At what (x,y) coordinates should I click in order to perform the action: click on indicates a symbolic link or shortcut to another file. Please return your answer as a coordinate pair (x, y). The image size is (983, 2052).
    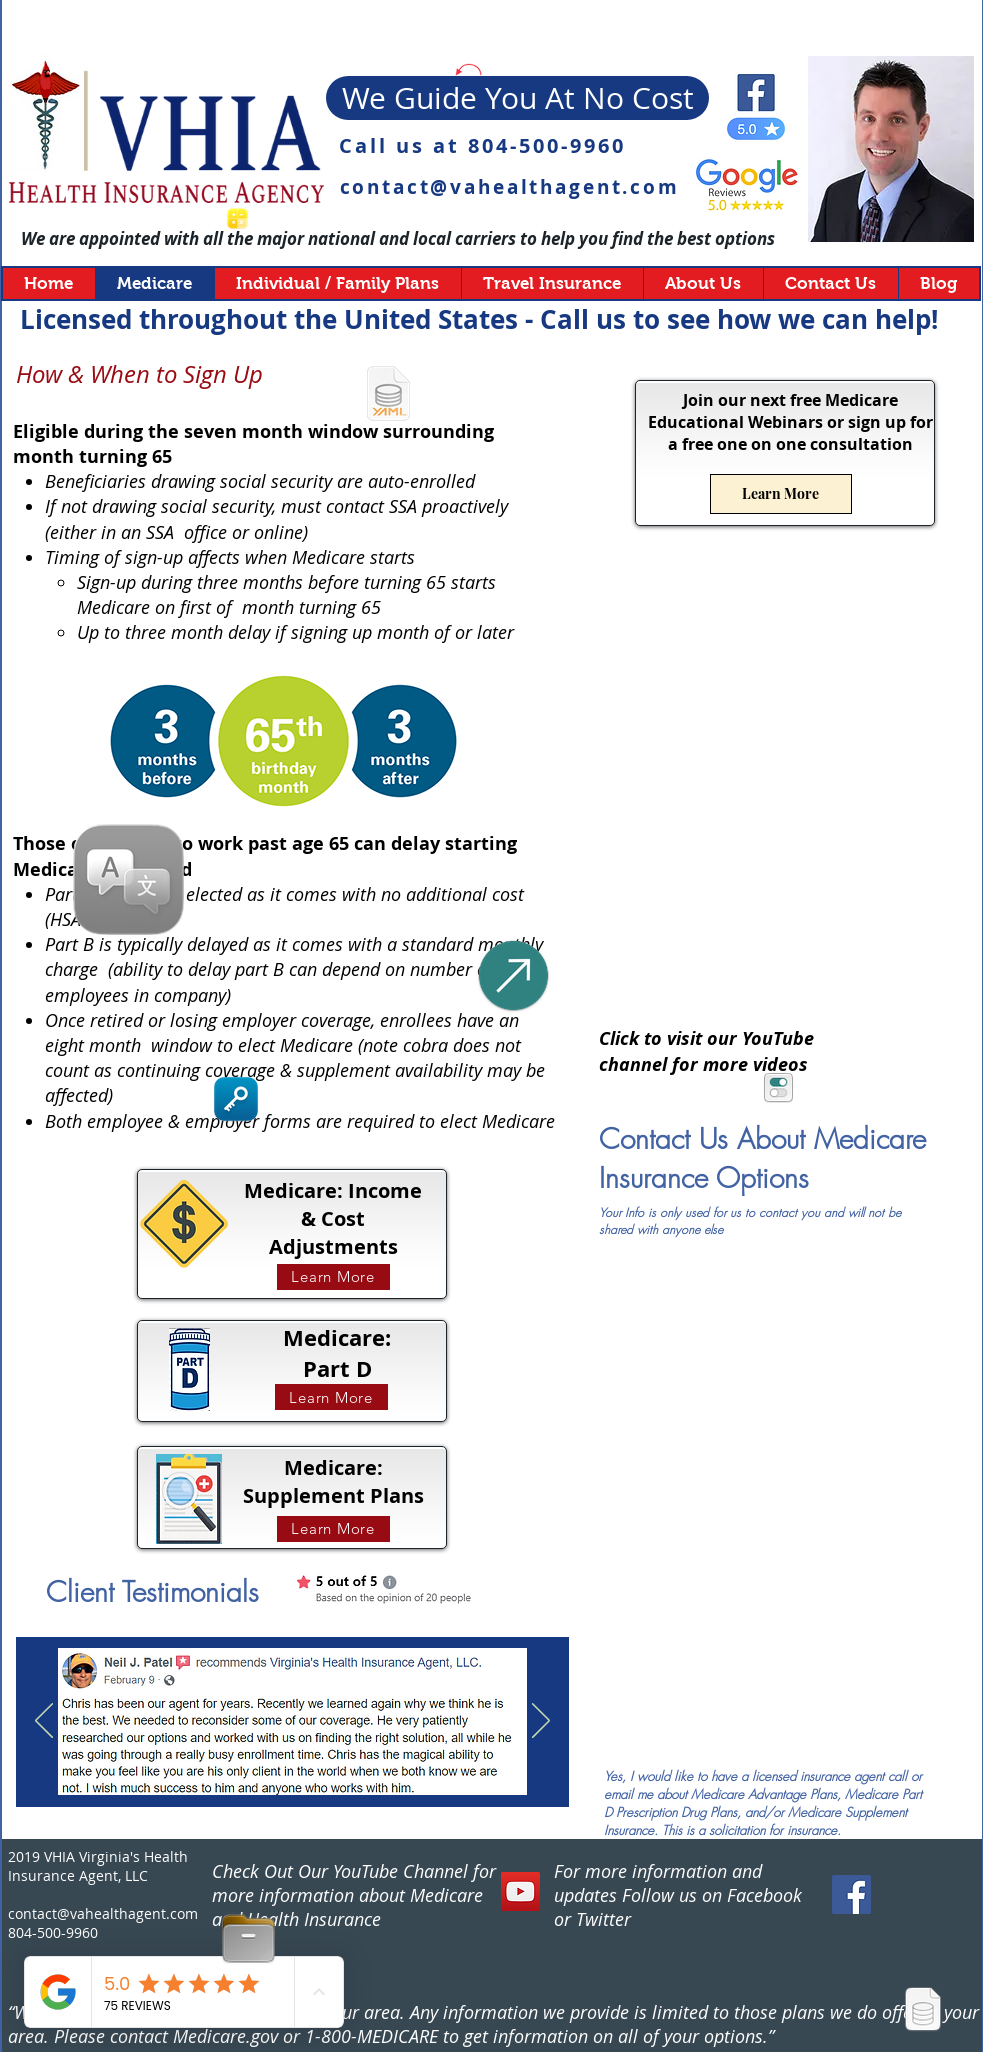
    Looking at the image, I should click on (513, 975).